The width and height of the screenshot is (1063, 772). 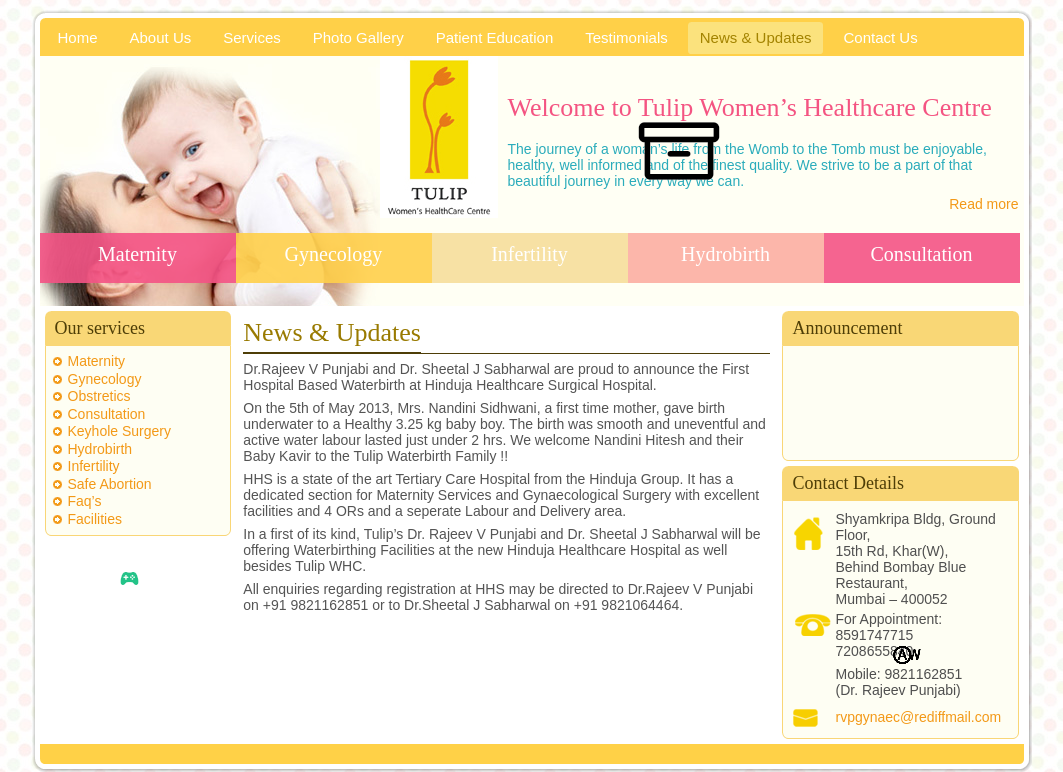 What do you see at coordinates (679, 151) in the screenshot?
I see `archive this item` at bounding box center [679, 151].